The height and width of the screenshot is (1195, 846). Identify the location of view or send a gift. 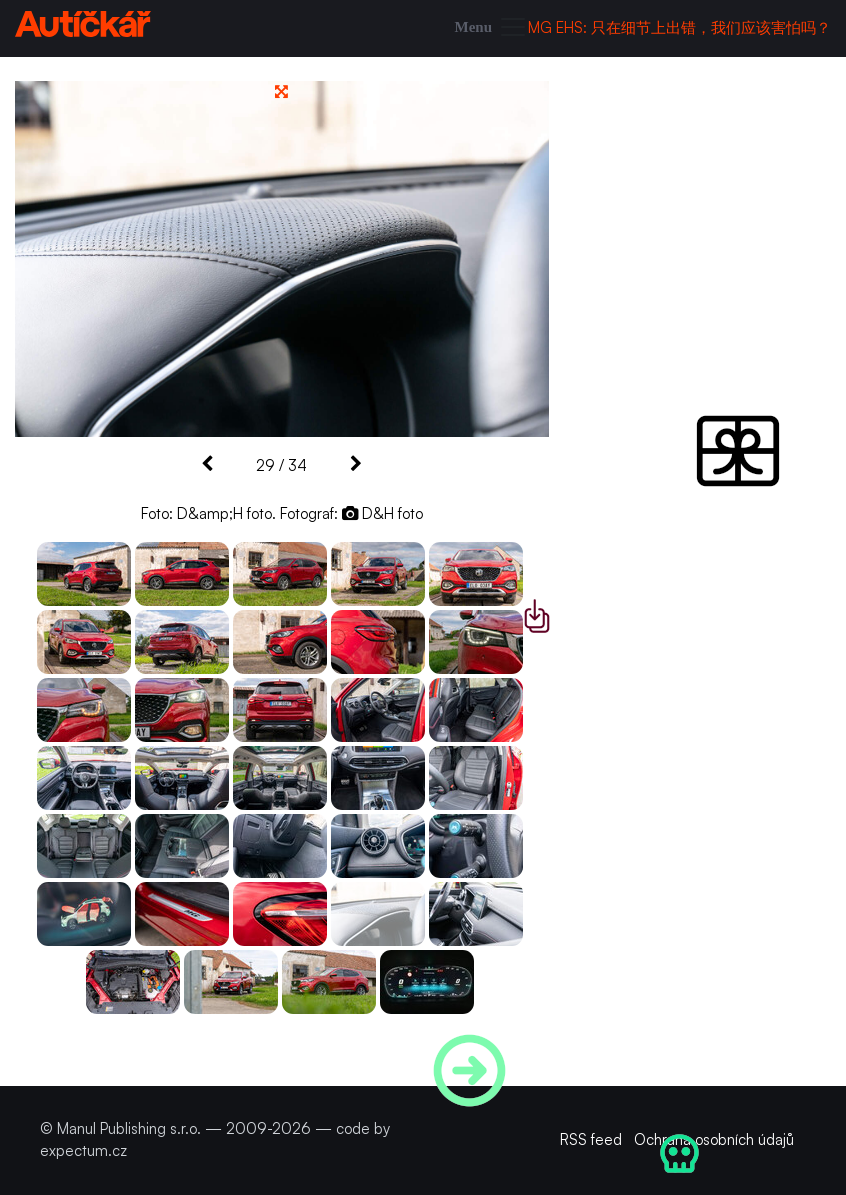
(738, 451).